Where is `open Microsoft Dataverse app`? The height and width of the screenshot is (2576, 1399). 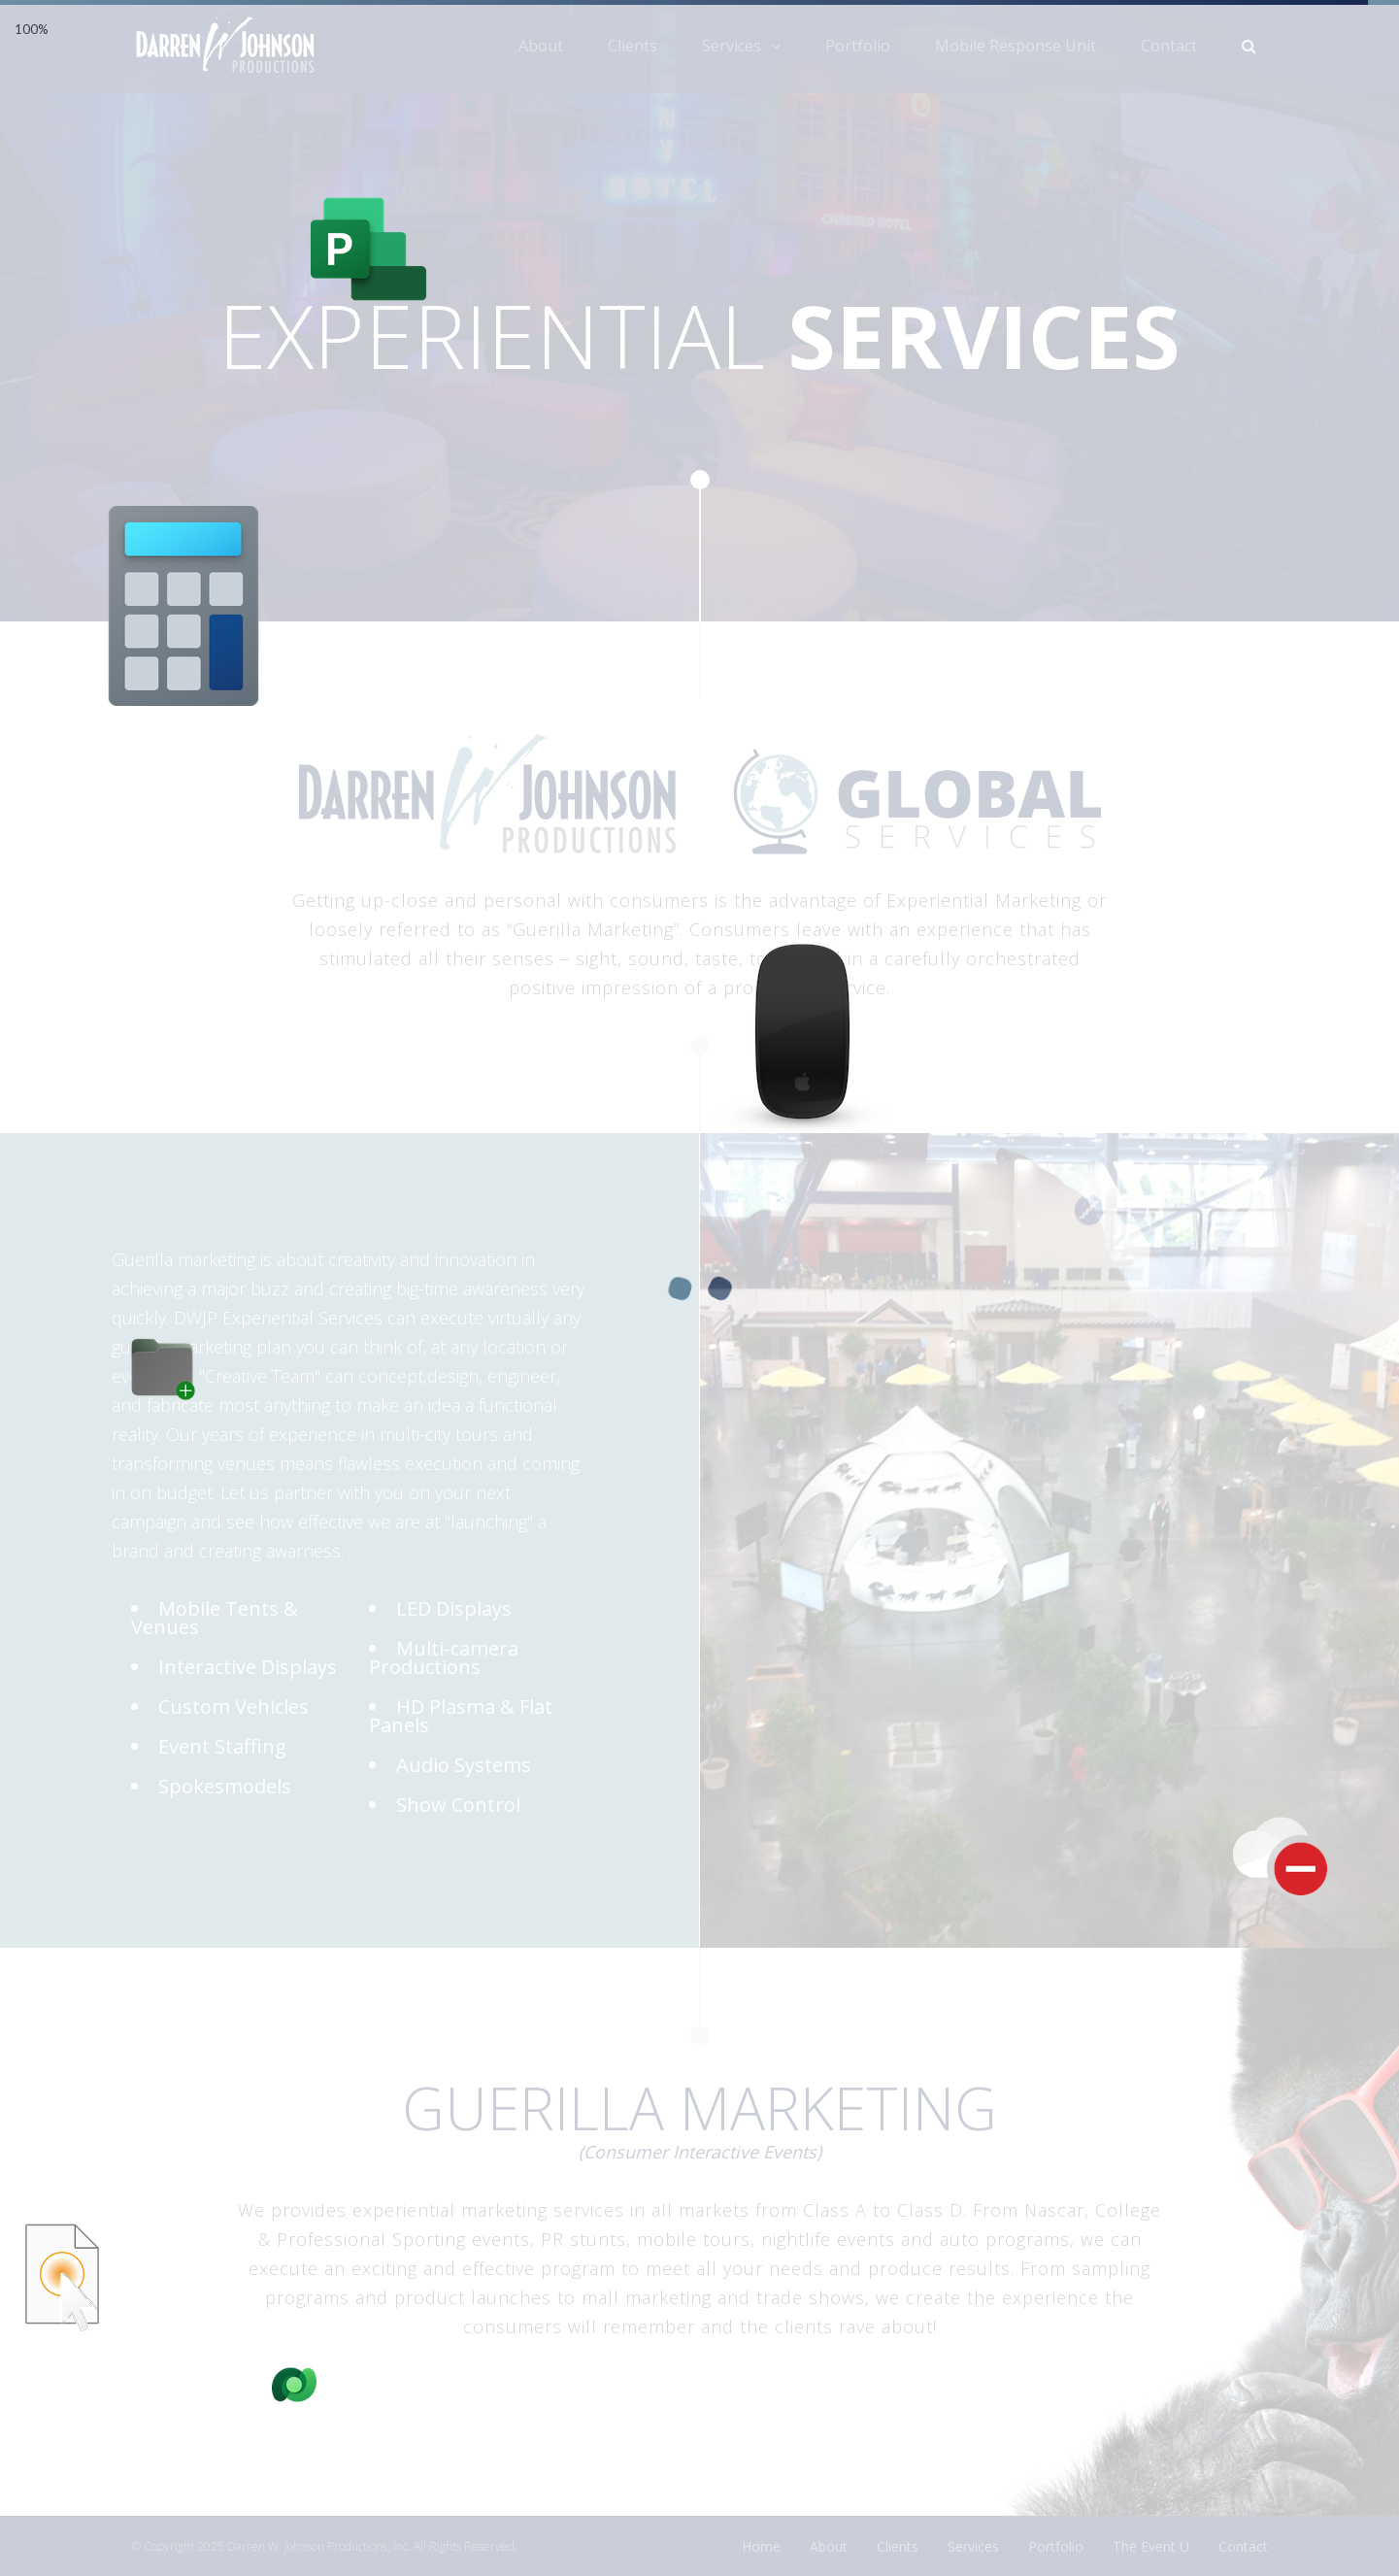 open Microsoft Dataverse app is located at coordinates (294, 2385).